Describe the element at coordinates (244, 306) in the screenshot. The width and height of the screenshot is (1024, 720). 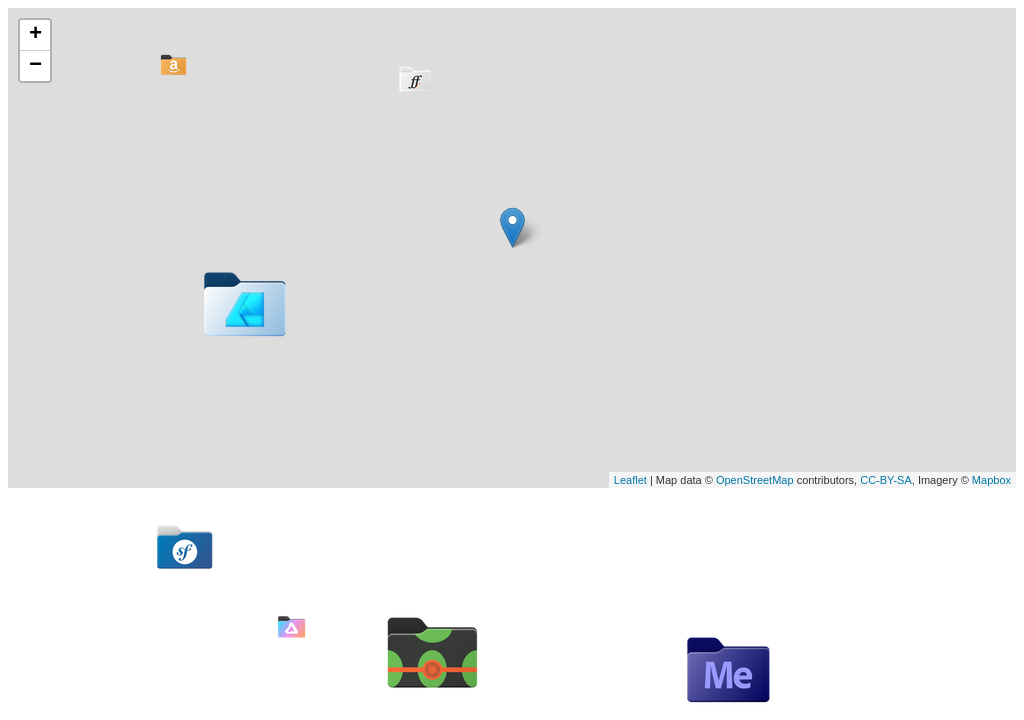
I see `open folder containing Affinity Designer files` at that location.